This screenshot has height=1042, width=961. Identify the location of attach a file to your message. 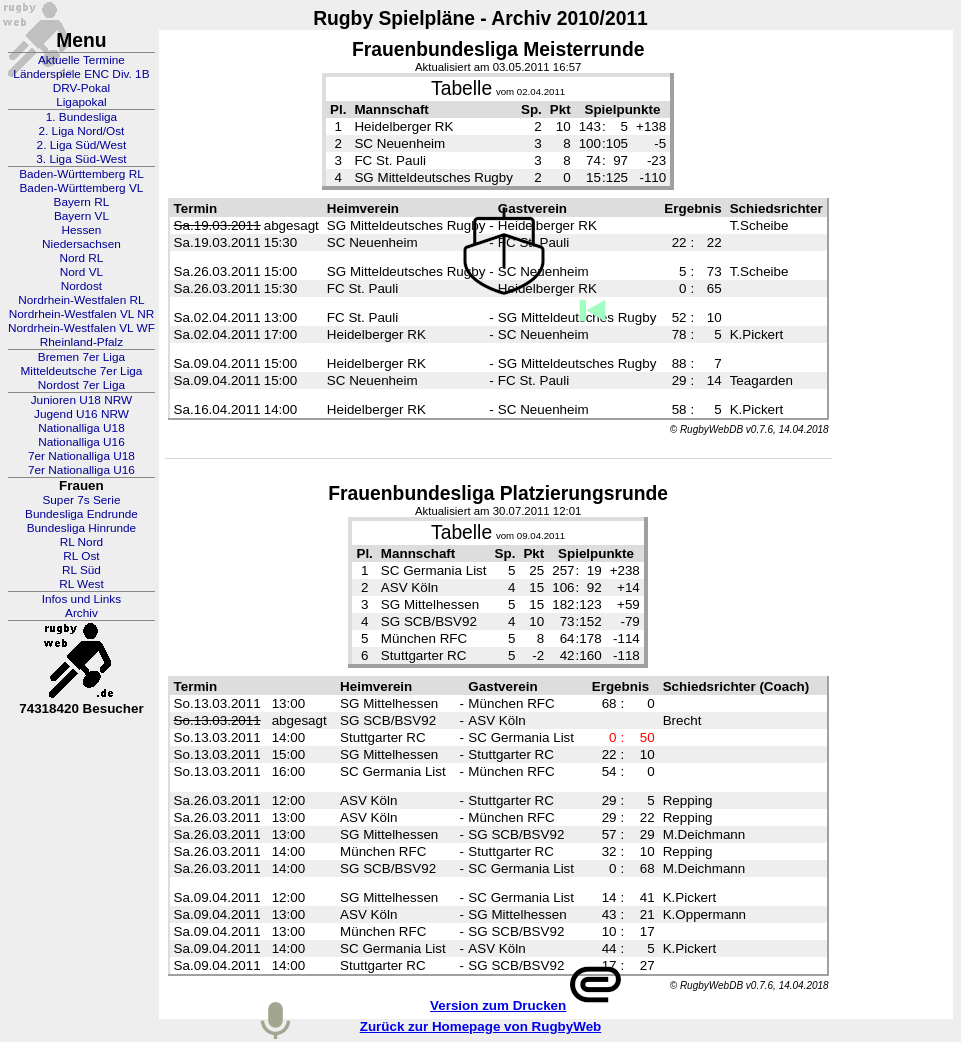
(595, 984).